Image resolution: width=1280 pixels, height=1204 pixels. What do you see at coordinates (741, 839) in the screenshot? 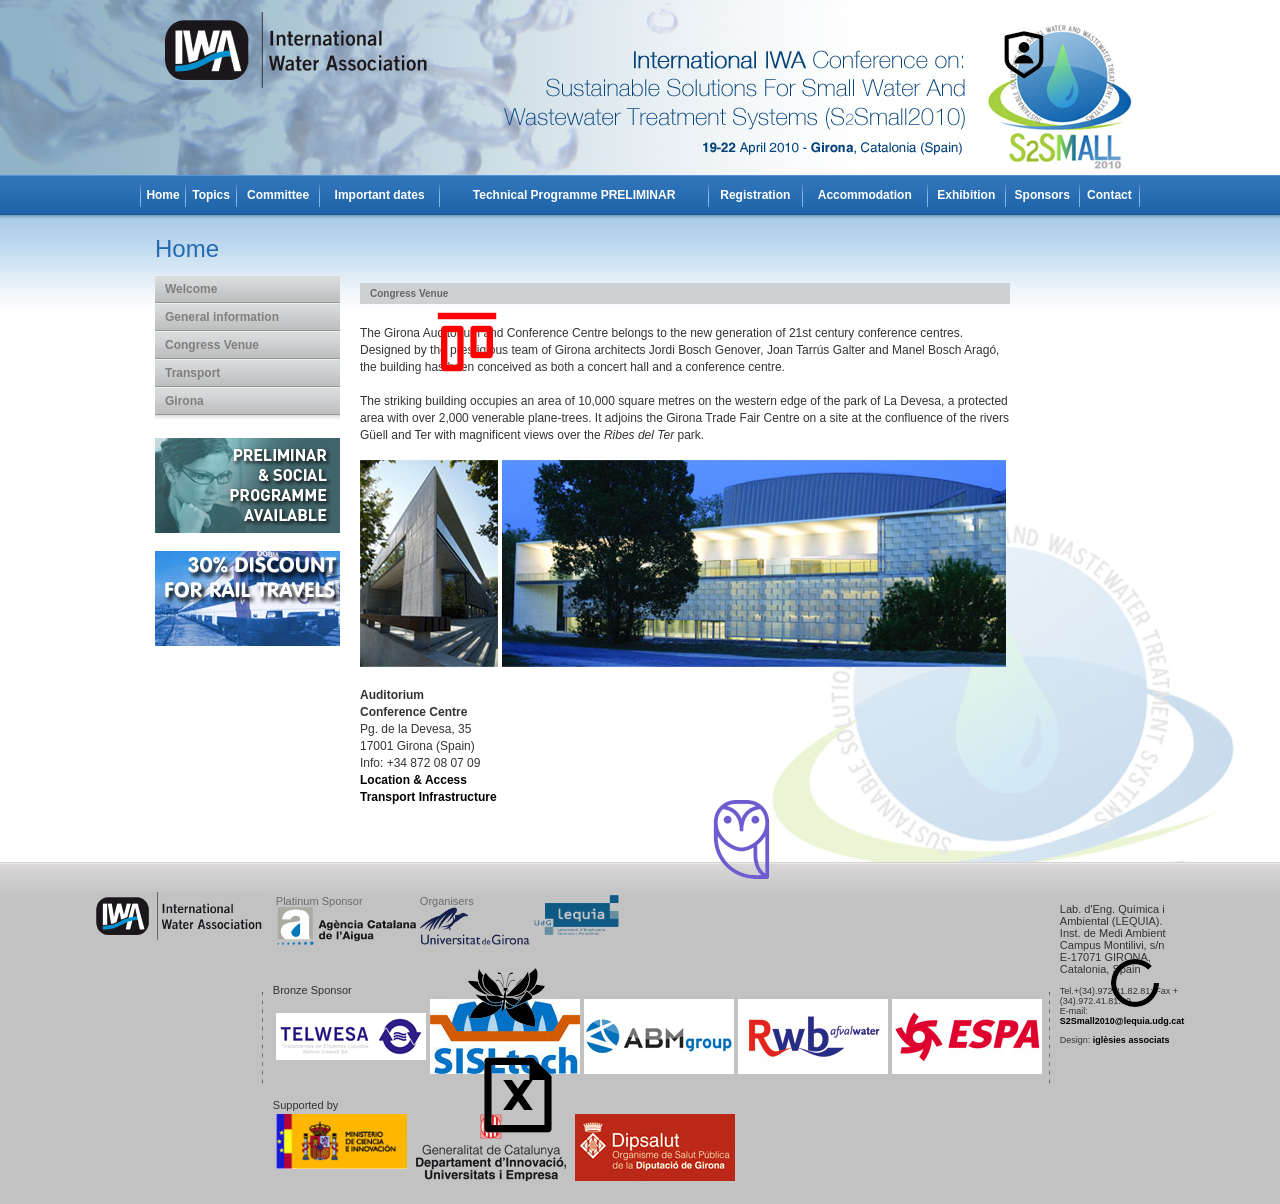
I see `TrueUp company logo` at bounding box center [741, 839].